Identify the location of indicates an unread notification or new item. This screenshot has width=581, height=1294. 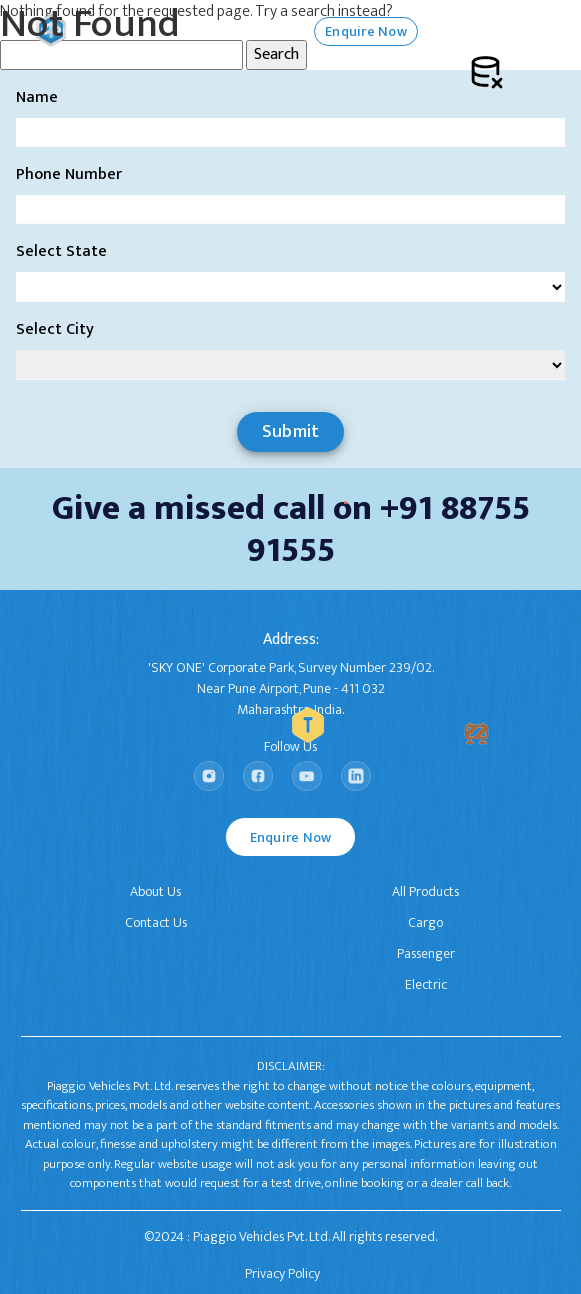
(345, 502).